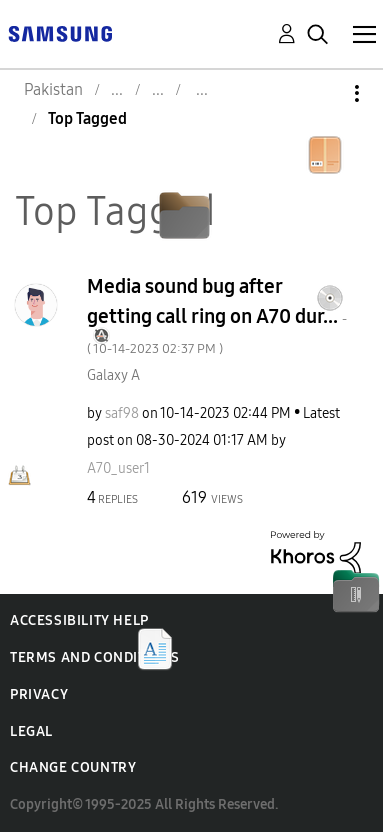 The height and width of the screenshot is (832, 383). What do you see at coordinates (356, 591) in the screenshot?
I see `access your templates folder` at bounding box center [356, 591].